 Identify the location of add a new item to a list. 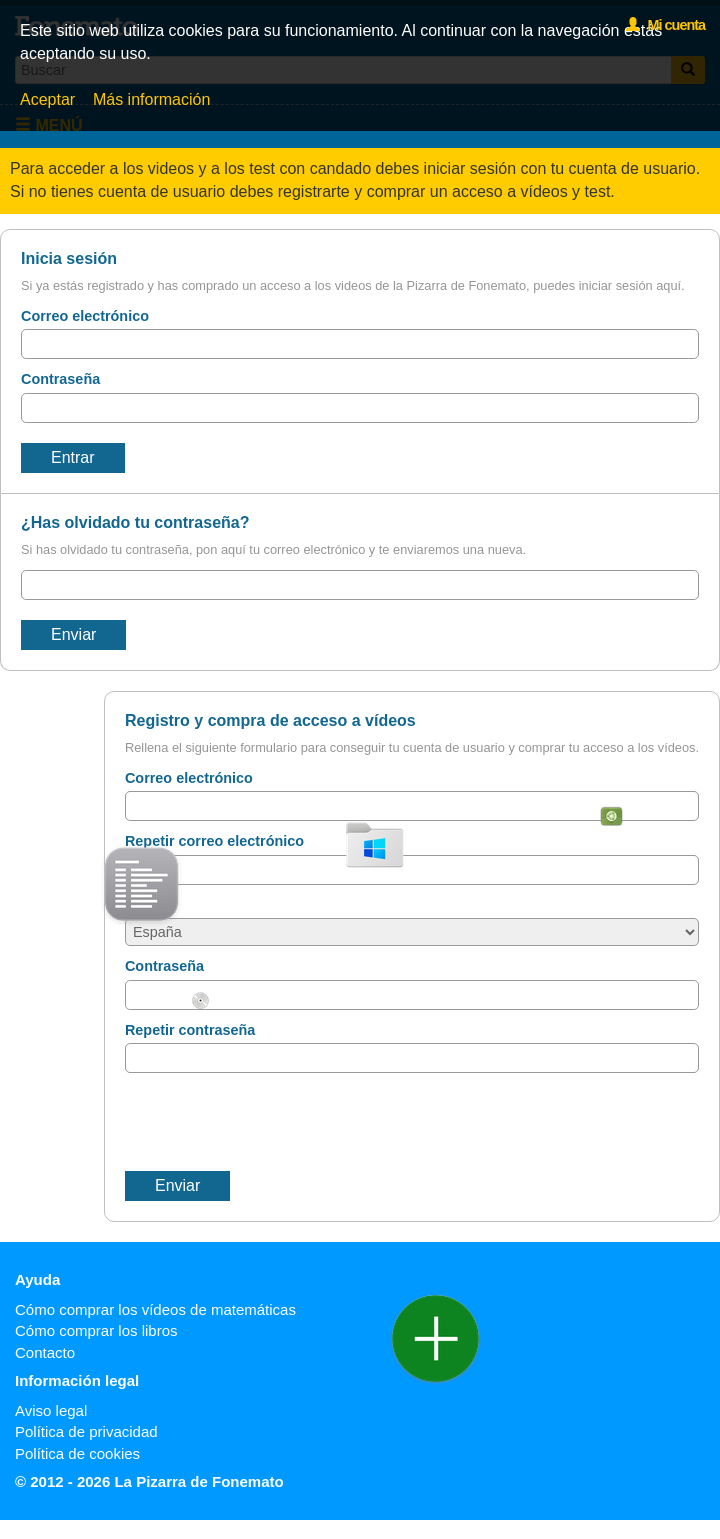
(435, 1338).